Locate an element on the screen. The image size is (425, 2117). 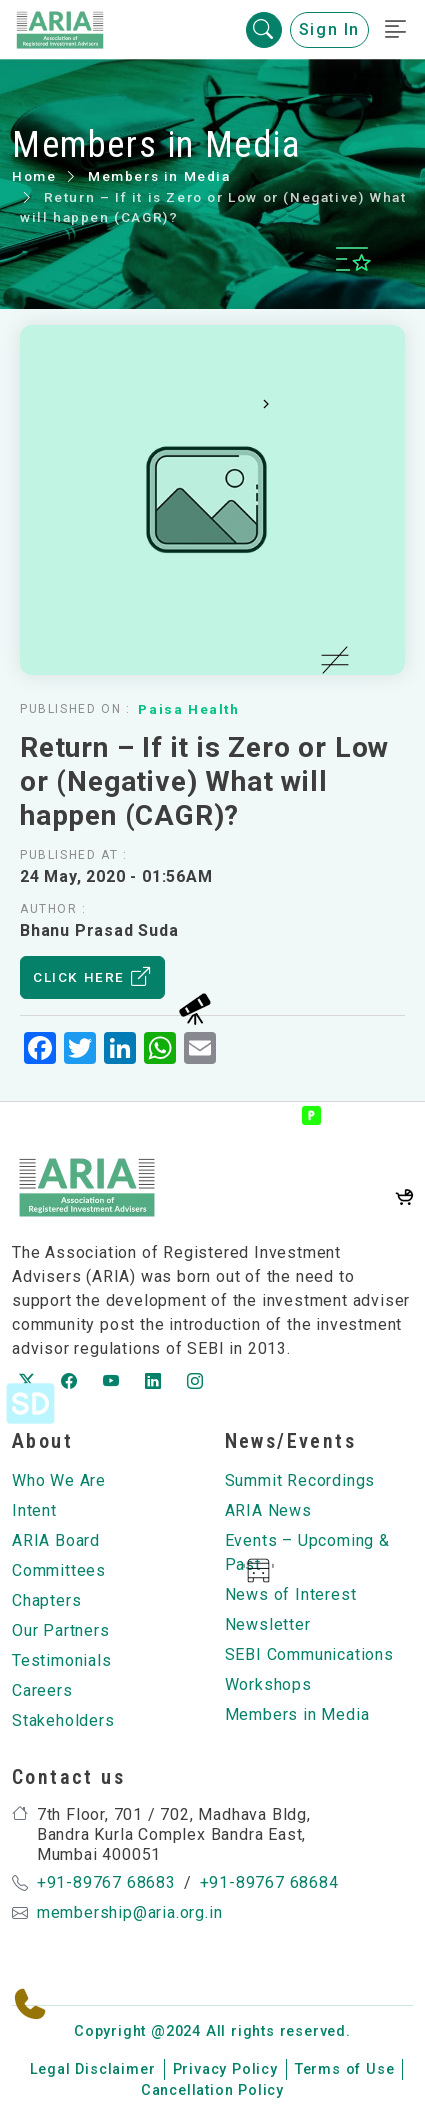
access baby or parenting-related features is located at coordinates (404, 1196).